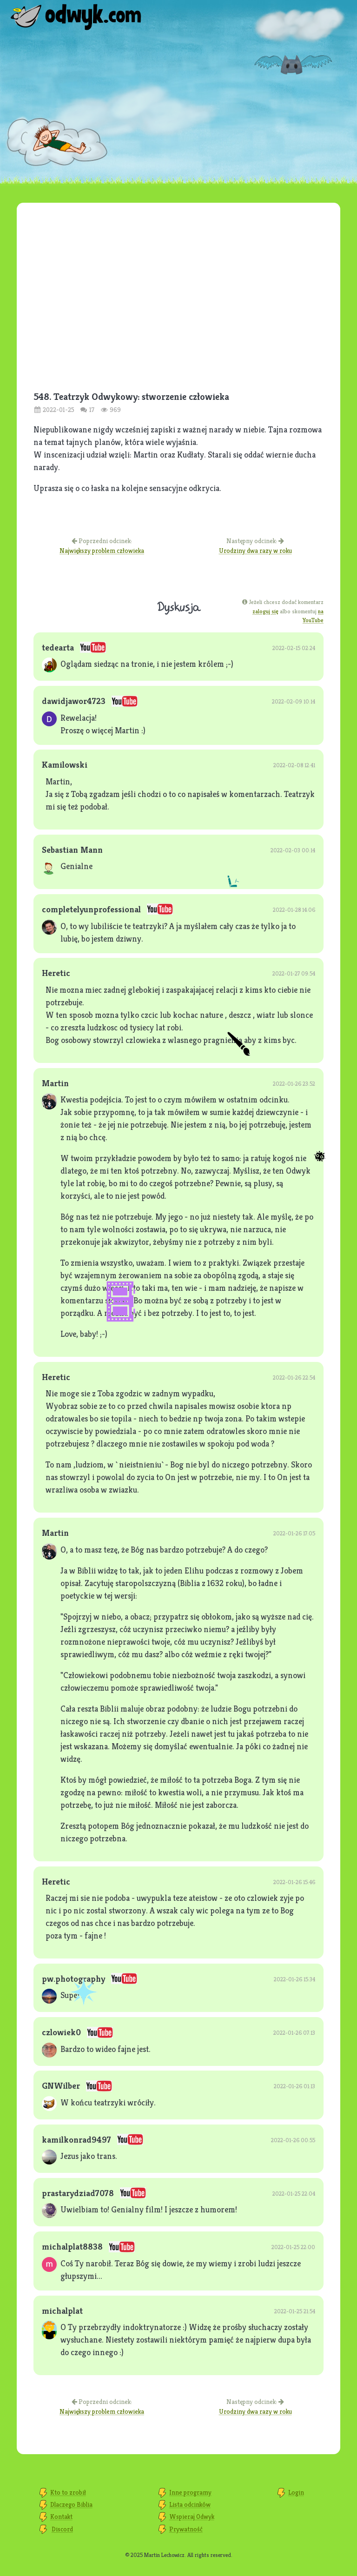 This screenshot has width=357, height=2576. Describe the element at coordinates (233, 881) in the screenshot. I see `adjust vehicle seat position` at that location.